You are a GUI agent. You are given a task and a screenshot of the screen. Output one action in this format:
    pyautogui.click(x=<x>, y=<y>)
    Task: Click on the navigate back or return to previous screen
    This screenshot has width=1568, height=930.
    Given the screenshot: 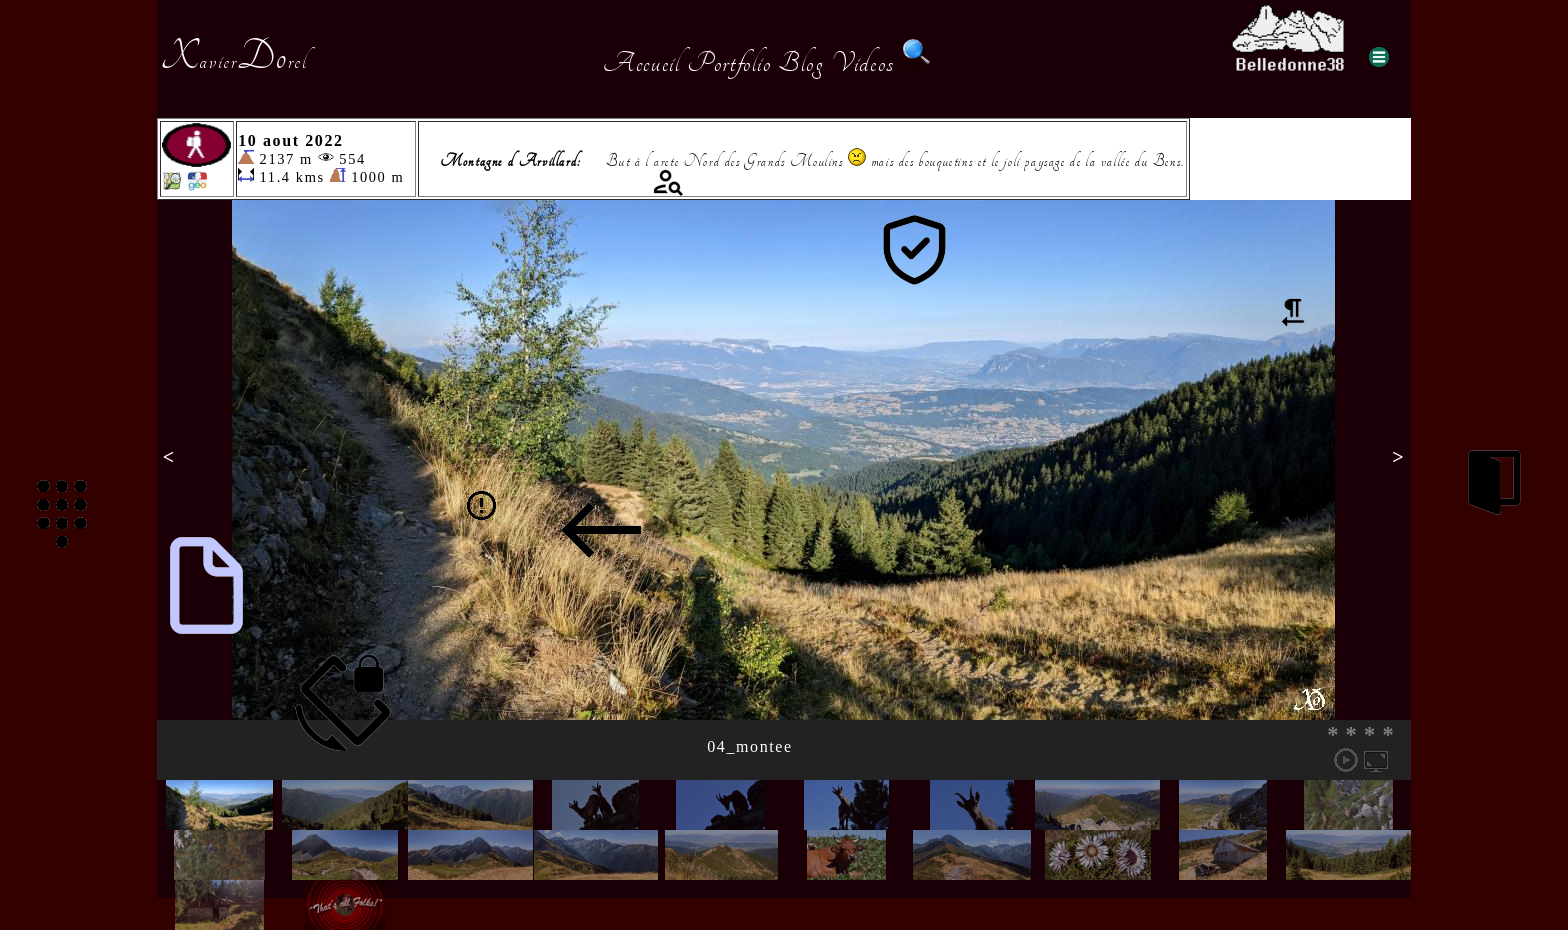 What is the action you would take?
    pyautogui.click(x=601, y=530)
    